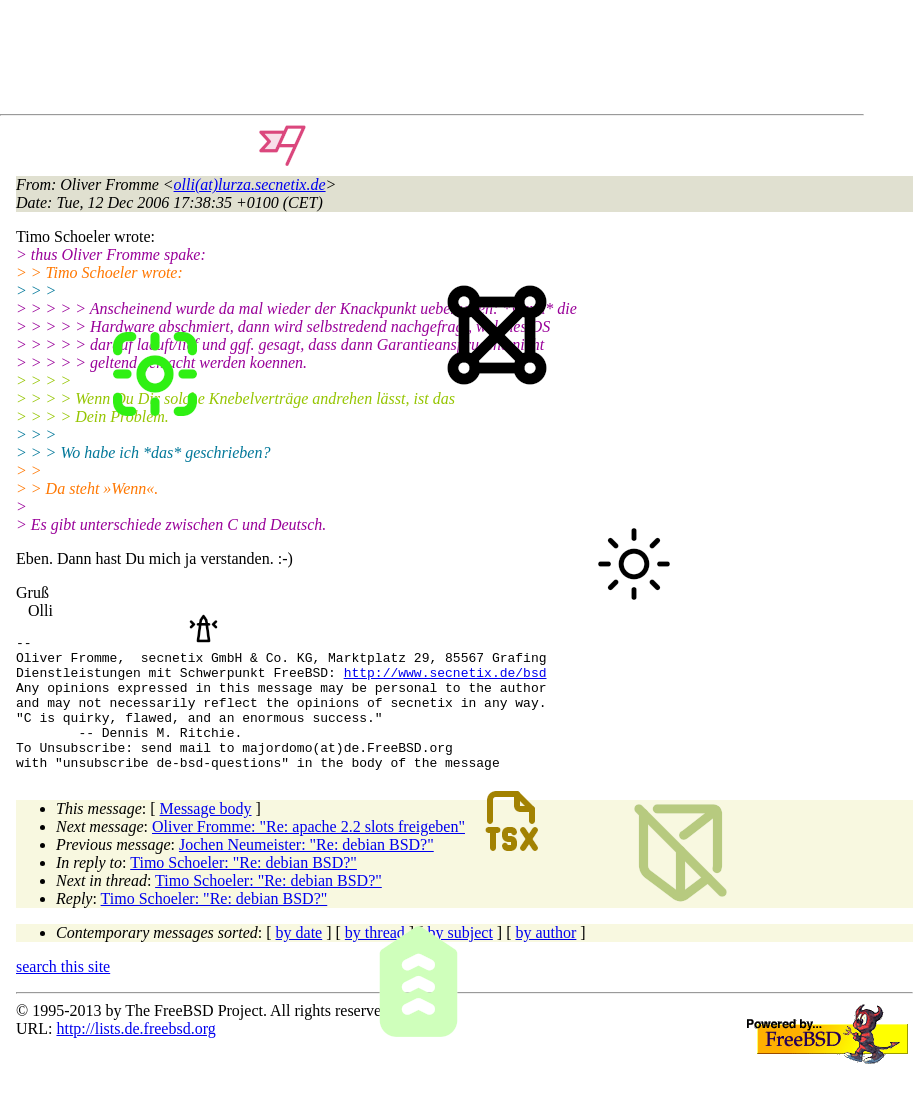 This screenshot has width=913, height=1093. I want to click on indicates a TypeScript React (.tsx) file, so click(511, 821).